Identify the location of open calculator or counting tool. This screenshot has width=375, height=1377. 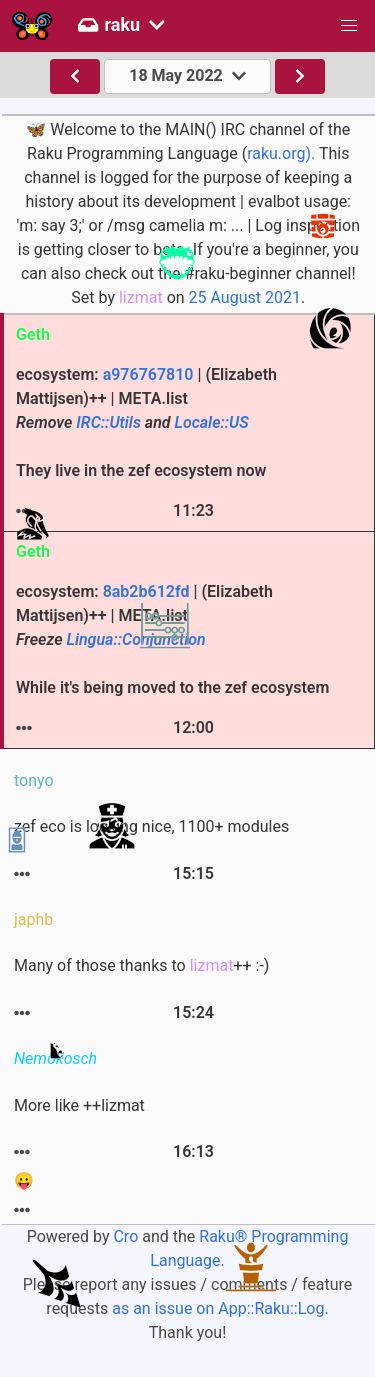
(165, 623).